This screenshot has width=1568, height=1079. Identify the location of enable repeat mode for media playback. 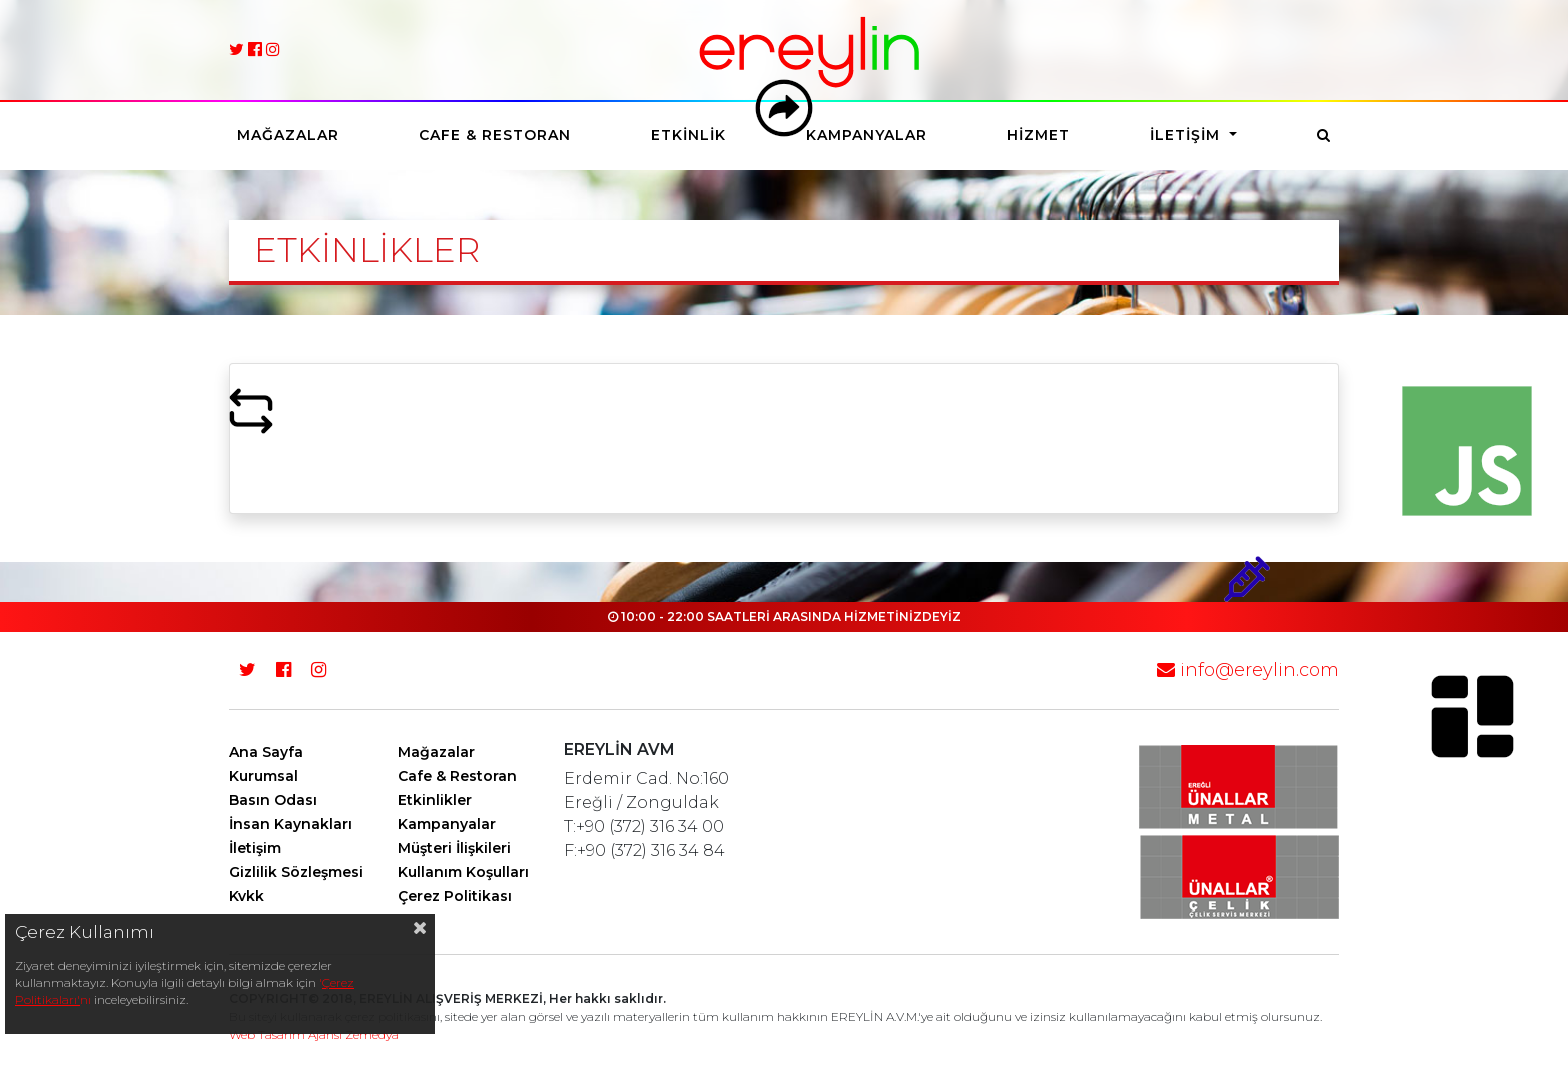
(251, 411).